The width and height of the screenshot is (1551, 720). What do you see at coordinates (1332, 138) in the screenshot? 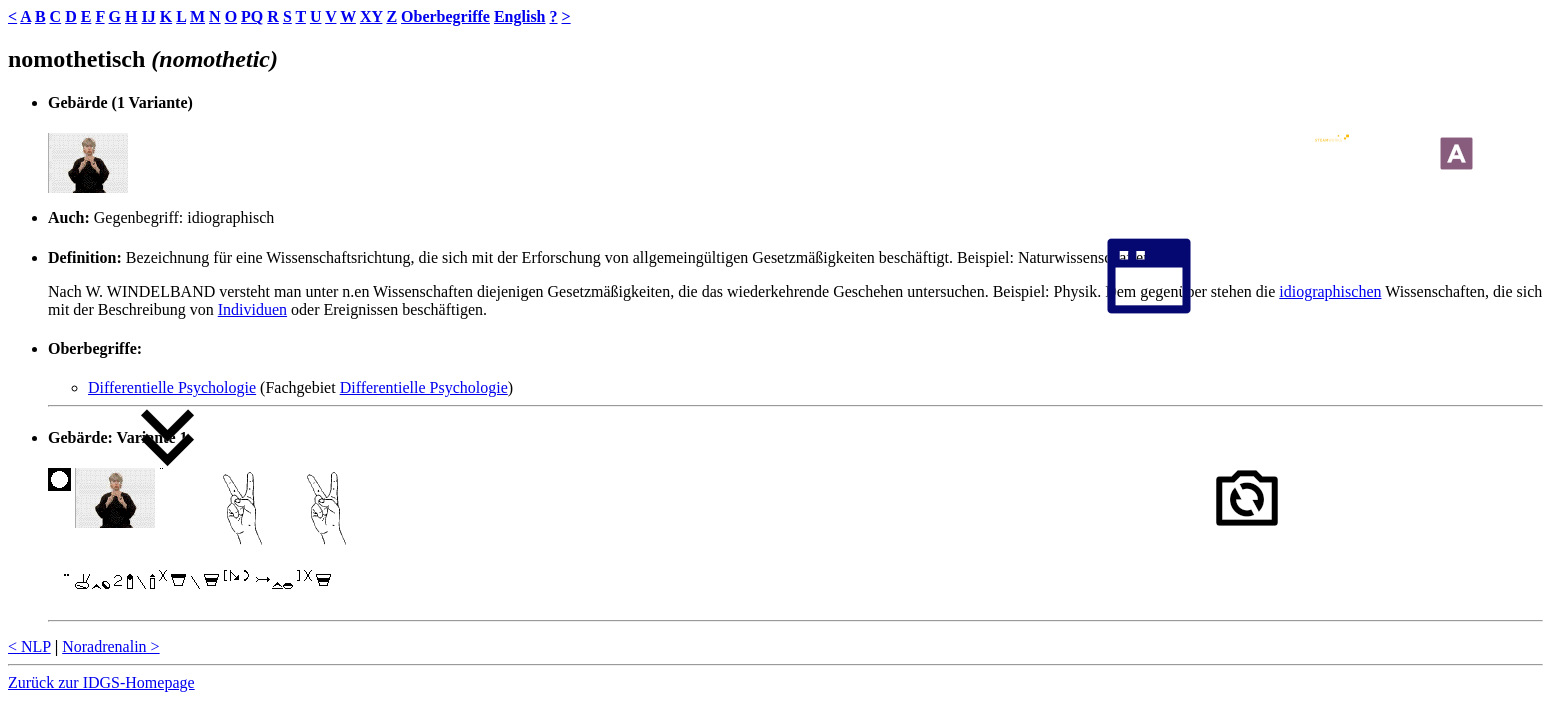
I see `access steamworks developer portal` at bounding box center [1332, 138].